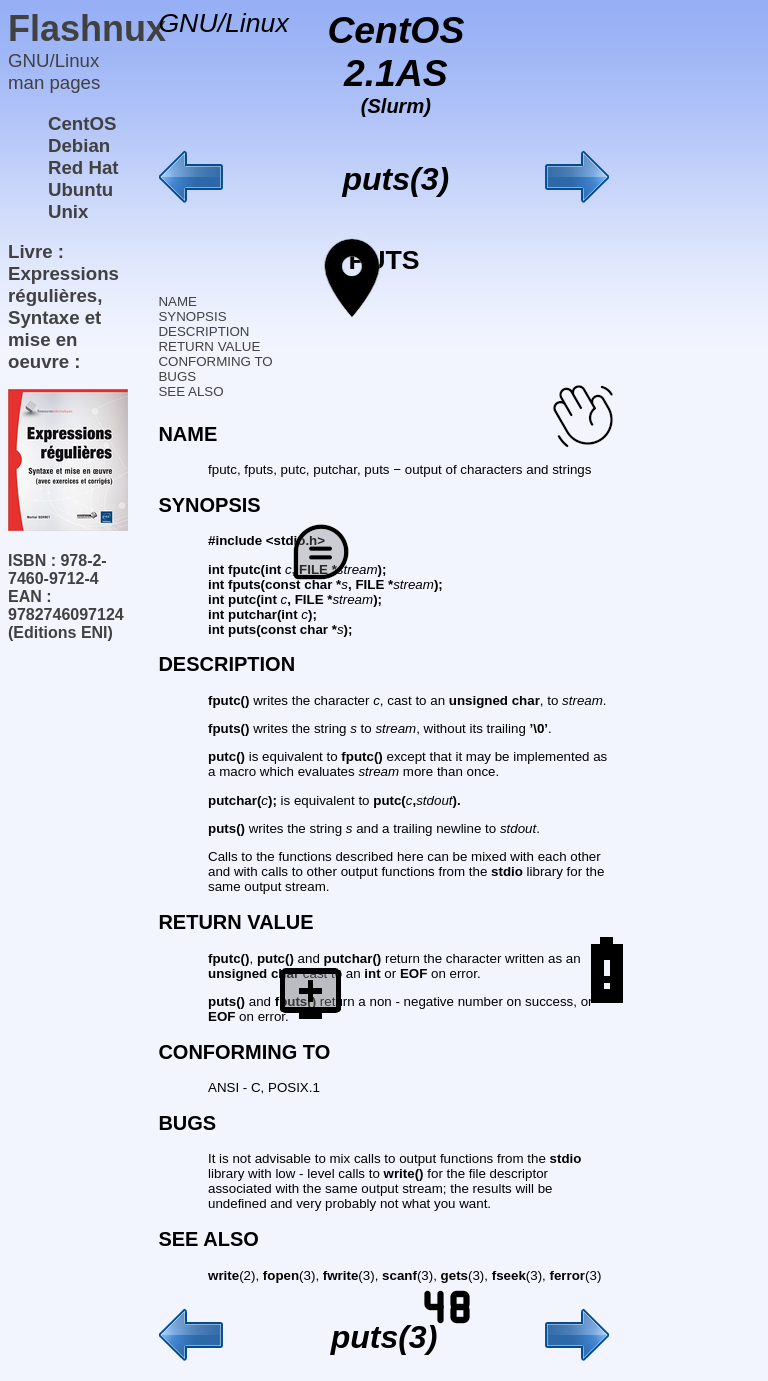 The image size is (768, 1381). I want to click on indicates item number 48 in a list or sequence, so click(447, 1307).